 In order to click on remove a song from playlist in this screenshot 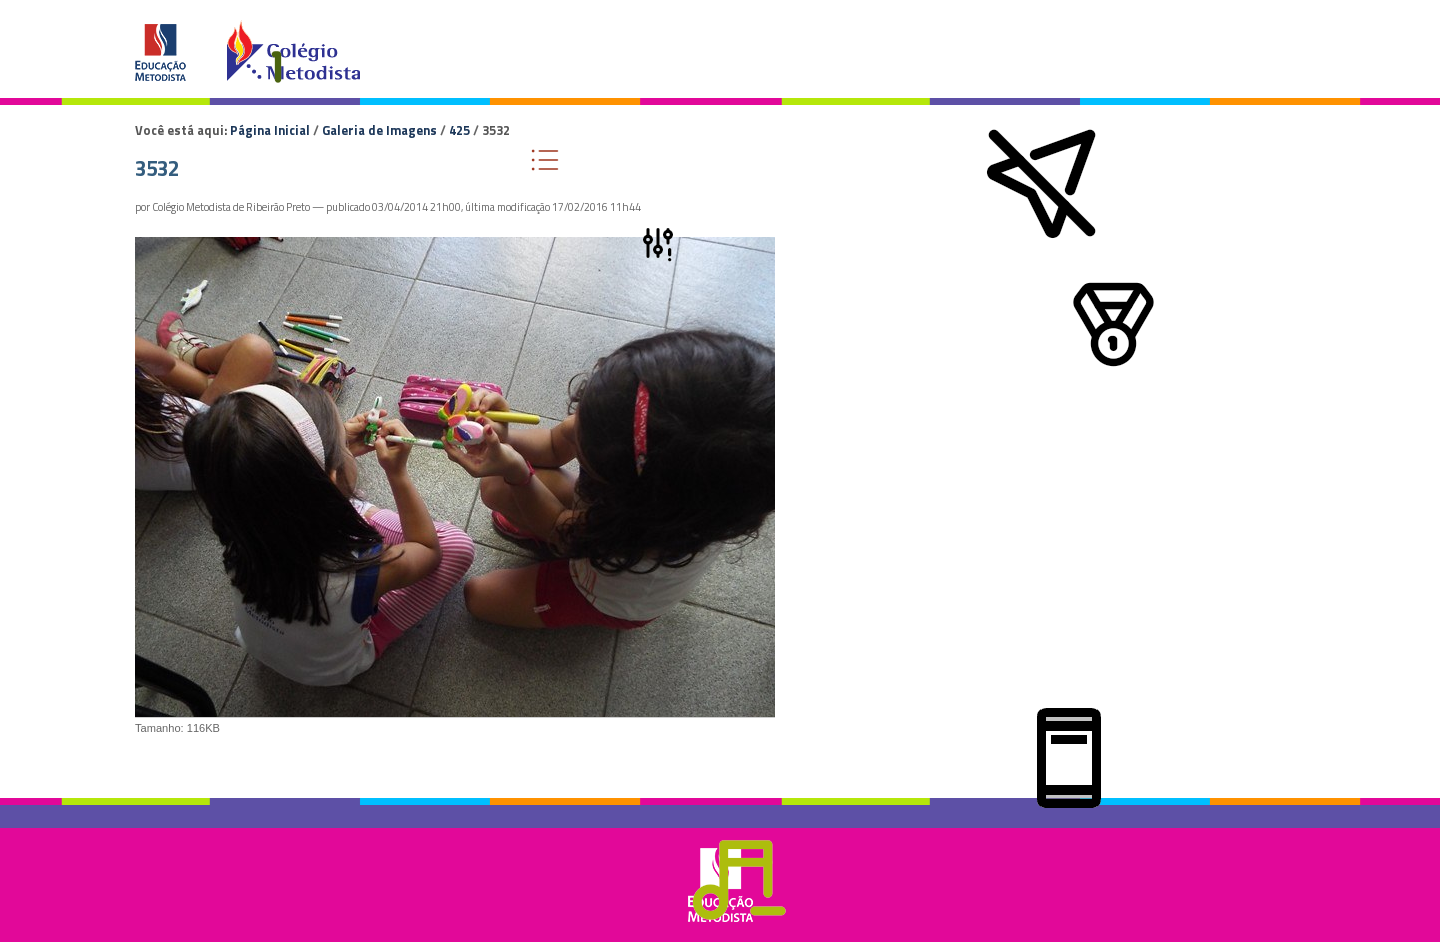, I will do `click(737, 880)`.